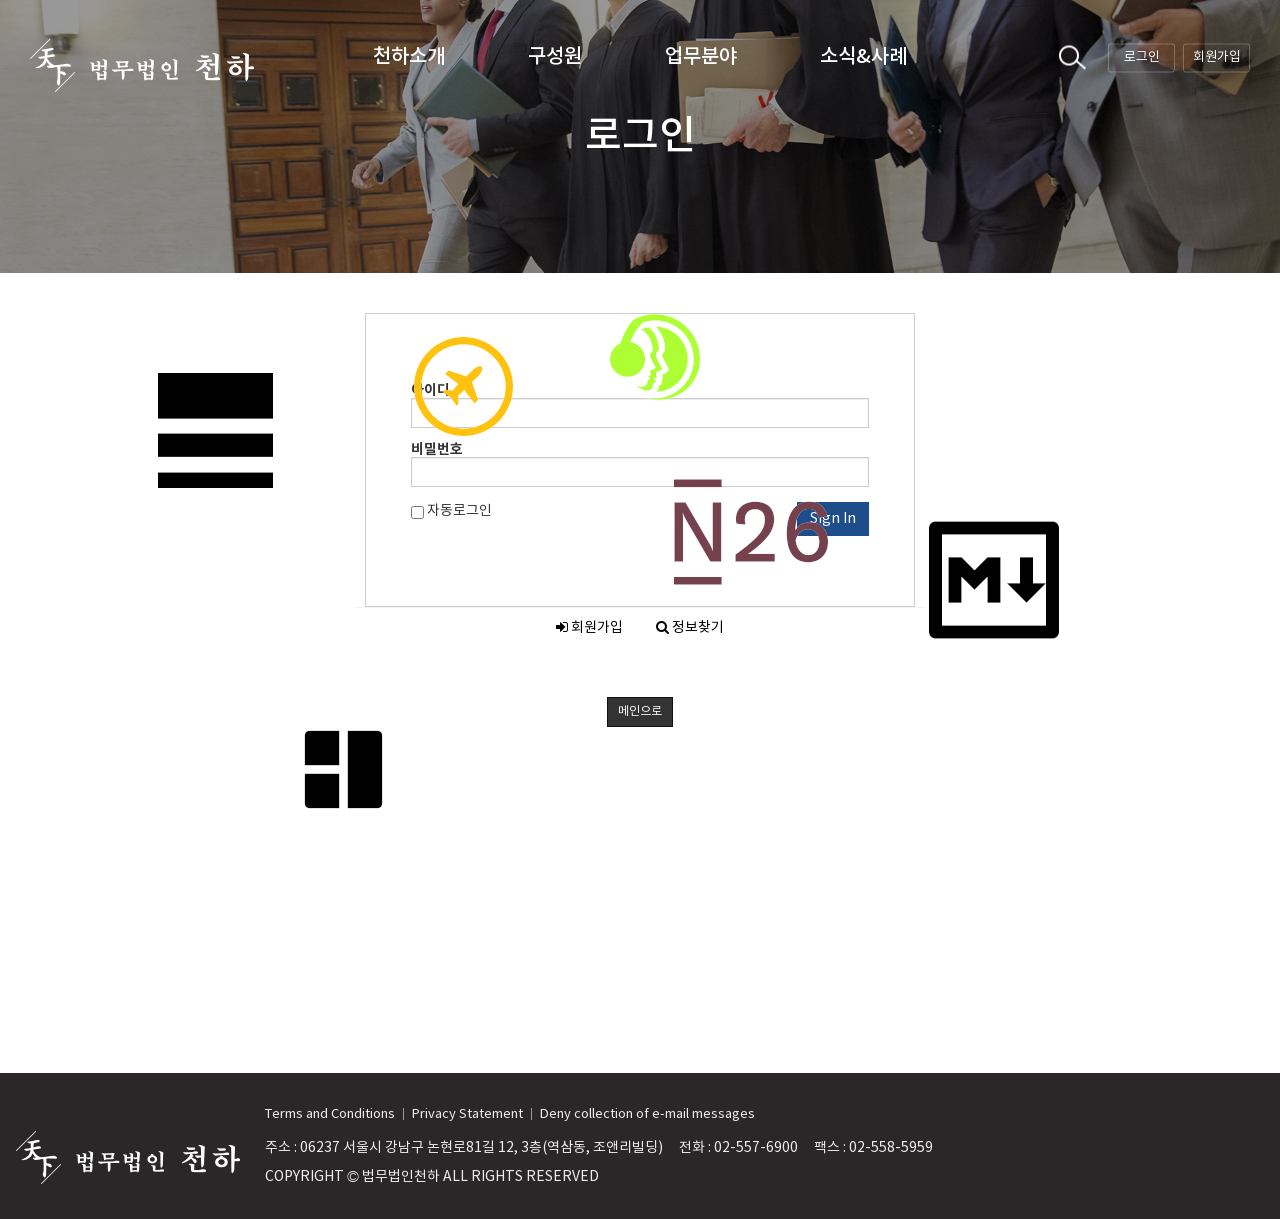  Describe the element at coordinates (655, 357) in the screenshot. I see `open TeamSpeak voice chat application` at that location.